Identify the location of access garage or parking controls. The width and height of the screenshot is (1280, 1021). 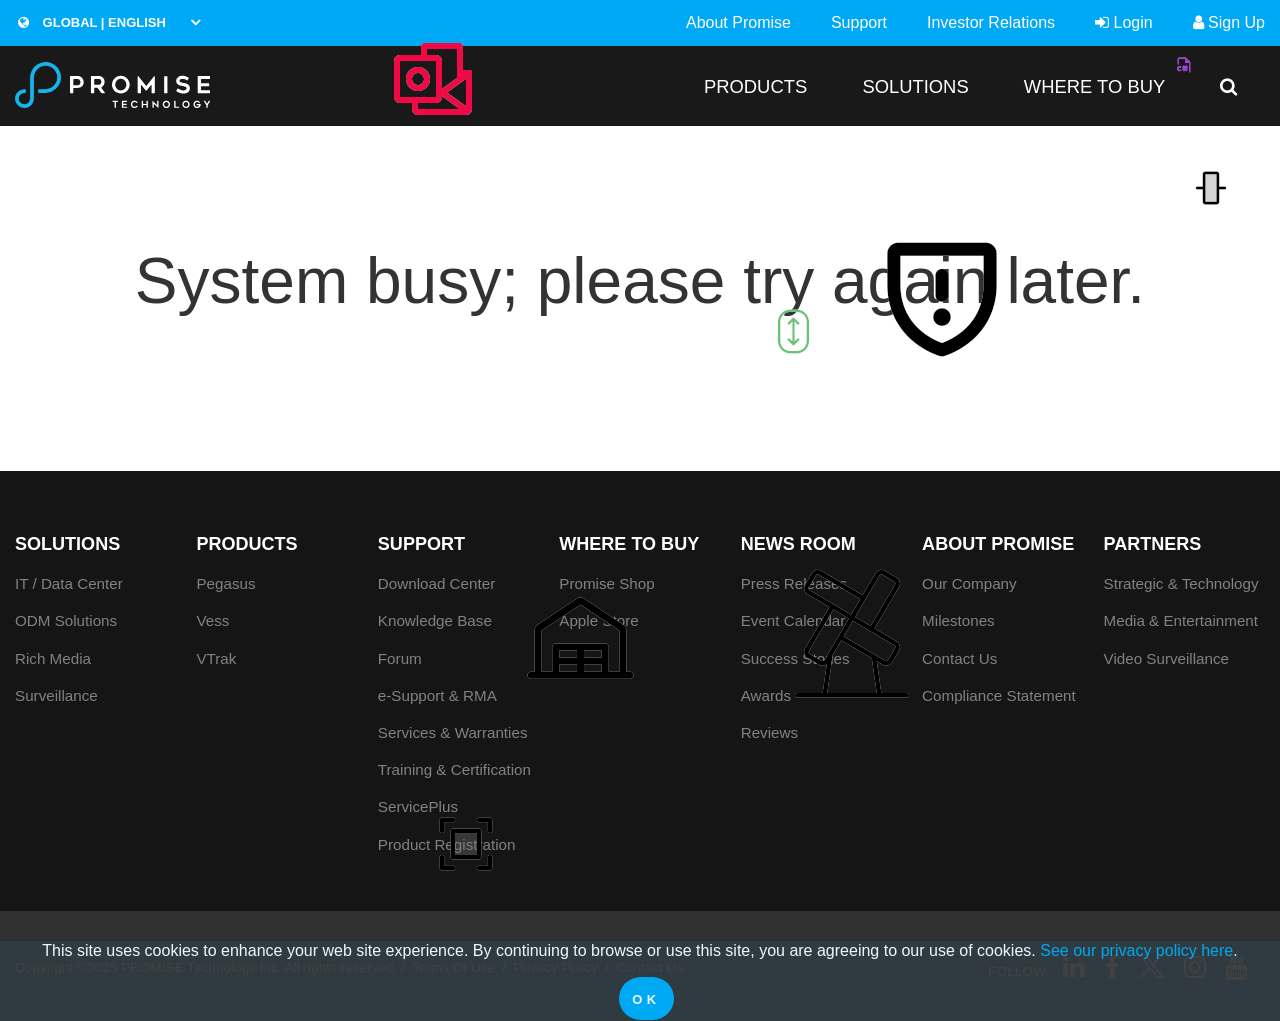
(580, 643).